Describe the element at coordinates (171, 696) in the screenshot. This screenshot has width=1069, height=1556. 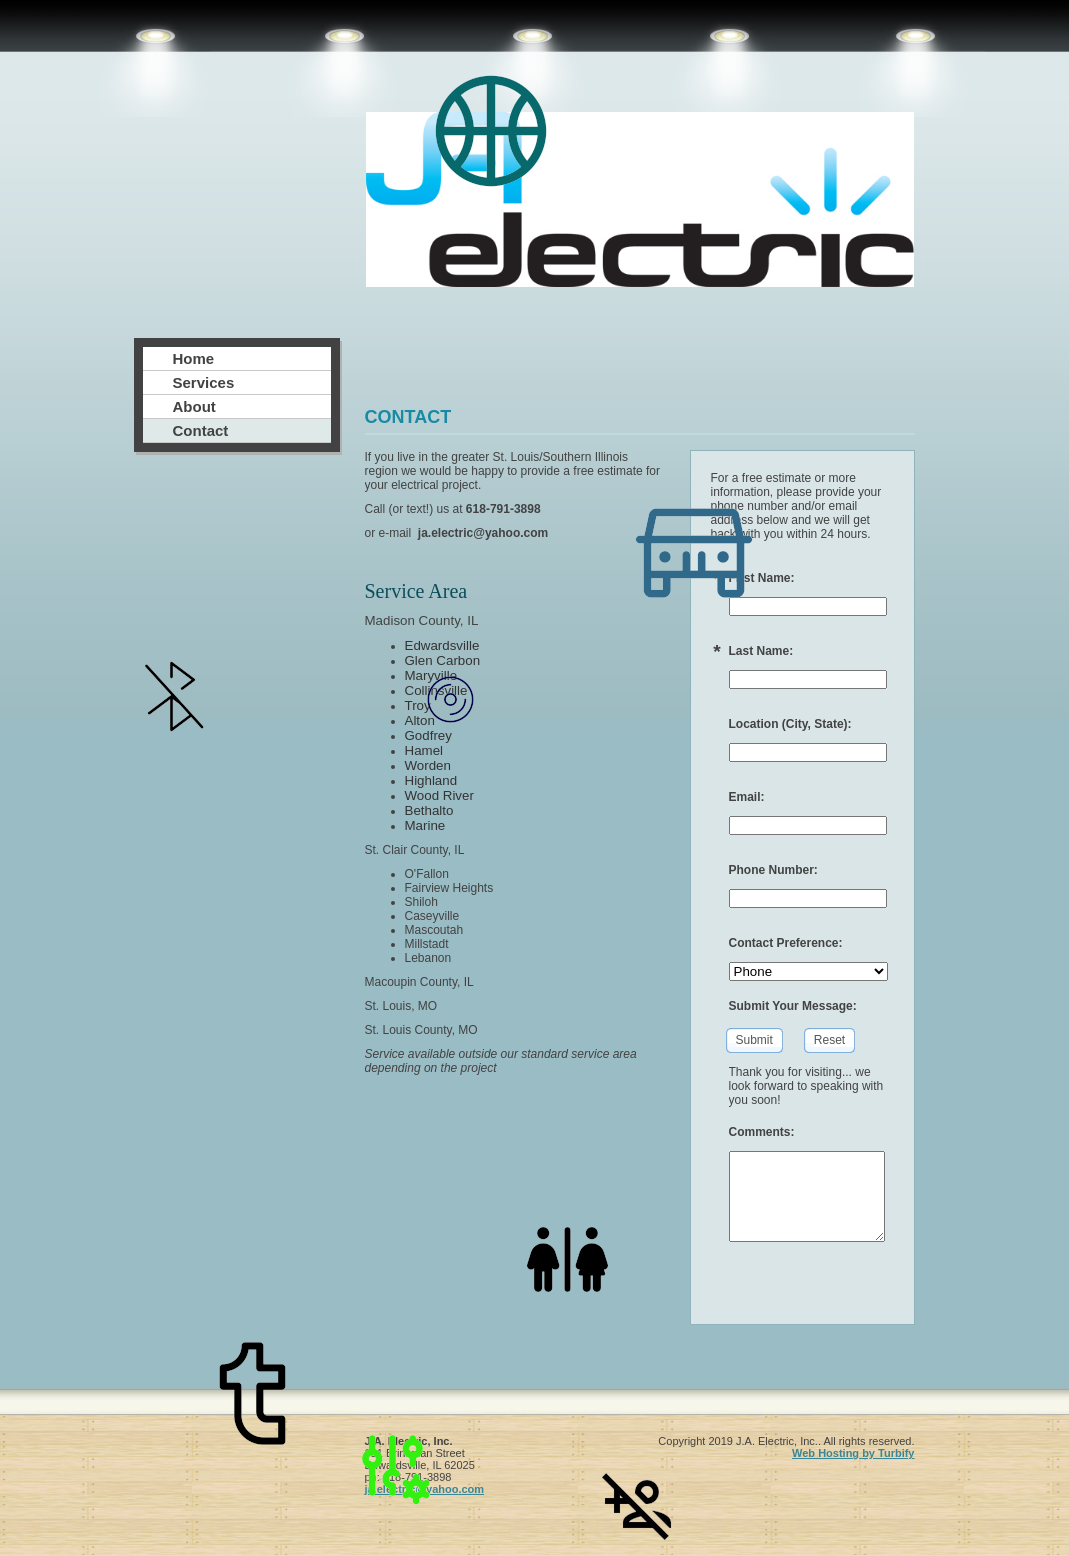
I see `bluetooth is disabled or unavailable` at that location.